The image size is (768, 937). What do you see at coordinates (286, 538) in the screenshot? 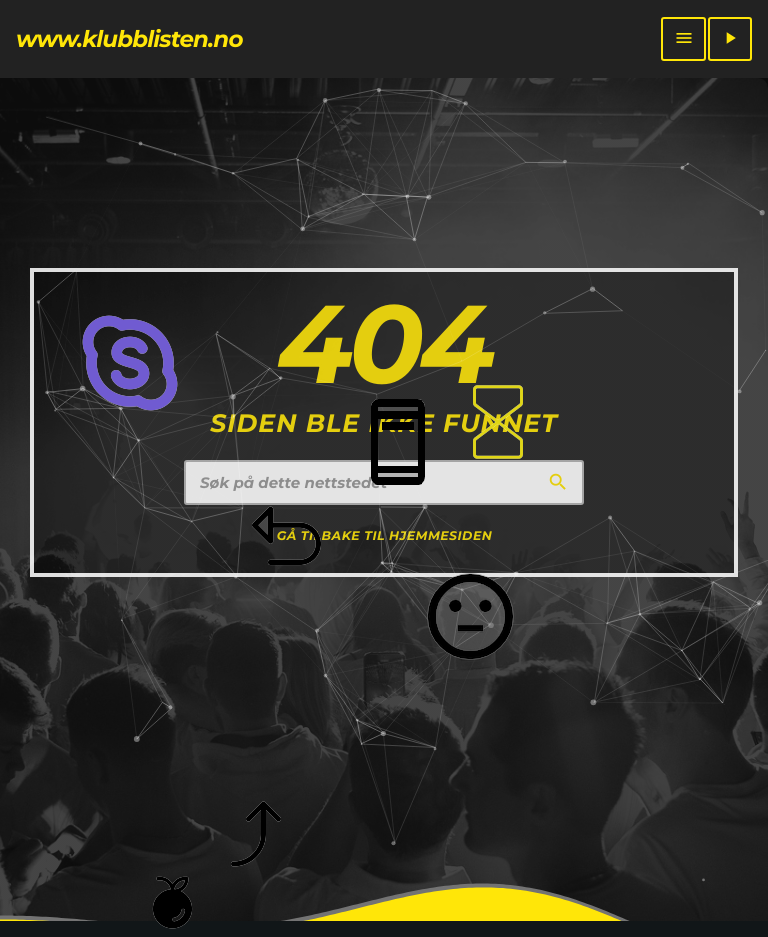
I see `undo previous action` at bounding box center [286, 538].